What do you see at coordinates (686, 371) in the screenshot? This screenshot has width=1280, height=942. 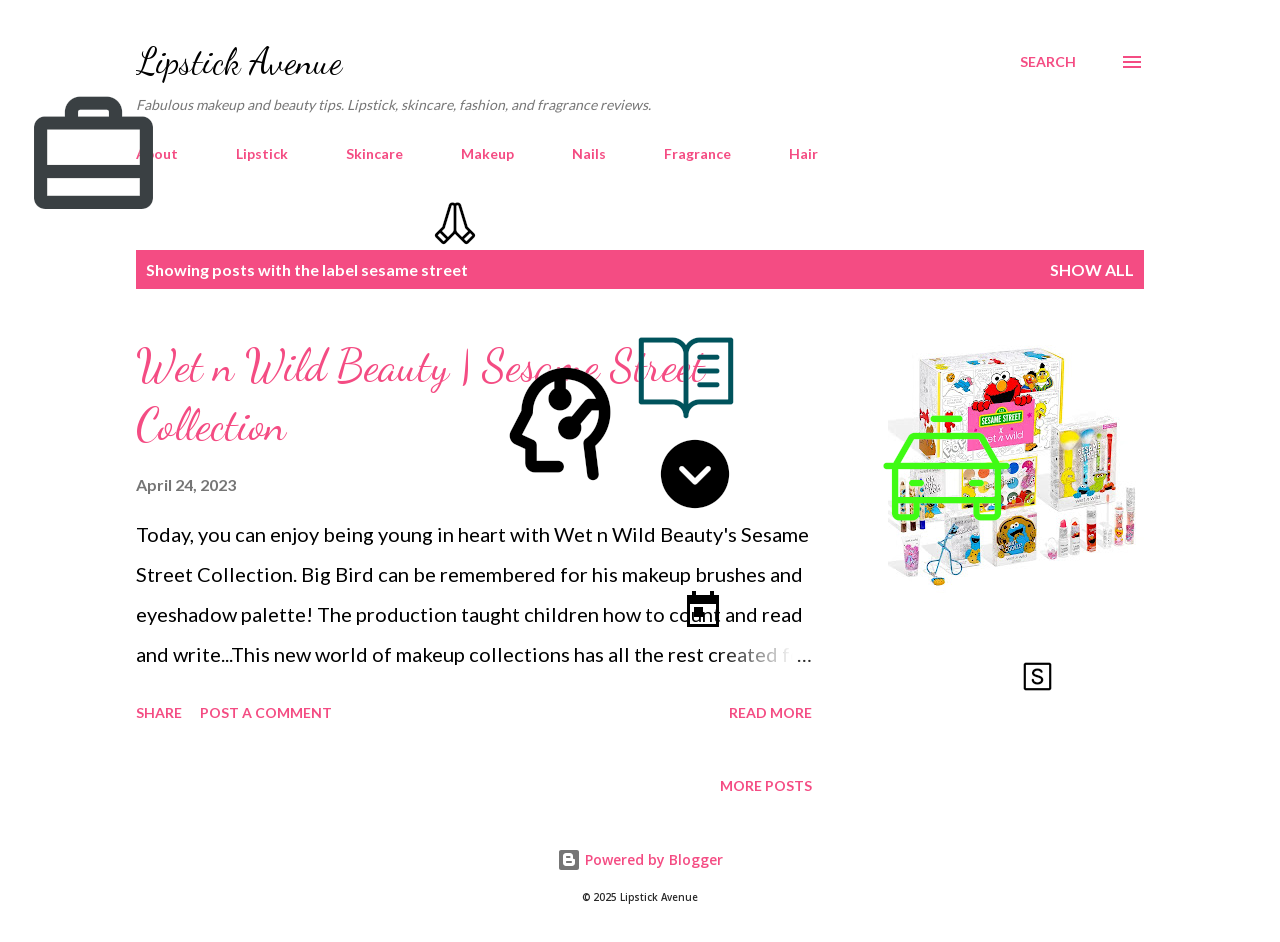 I see `open reading mode or e-reader` at bounding box center [686, 371].